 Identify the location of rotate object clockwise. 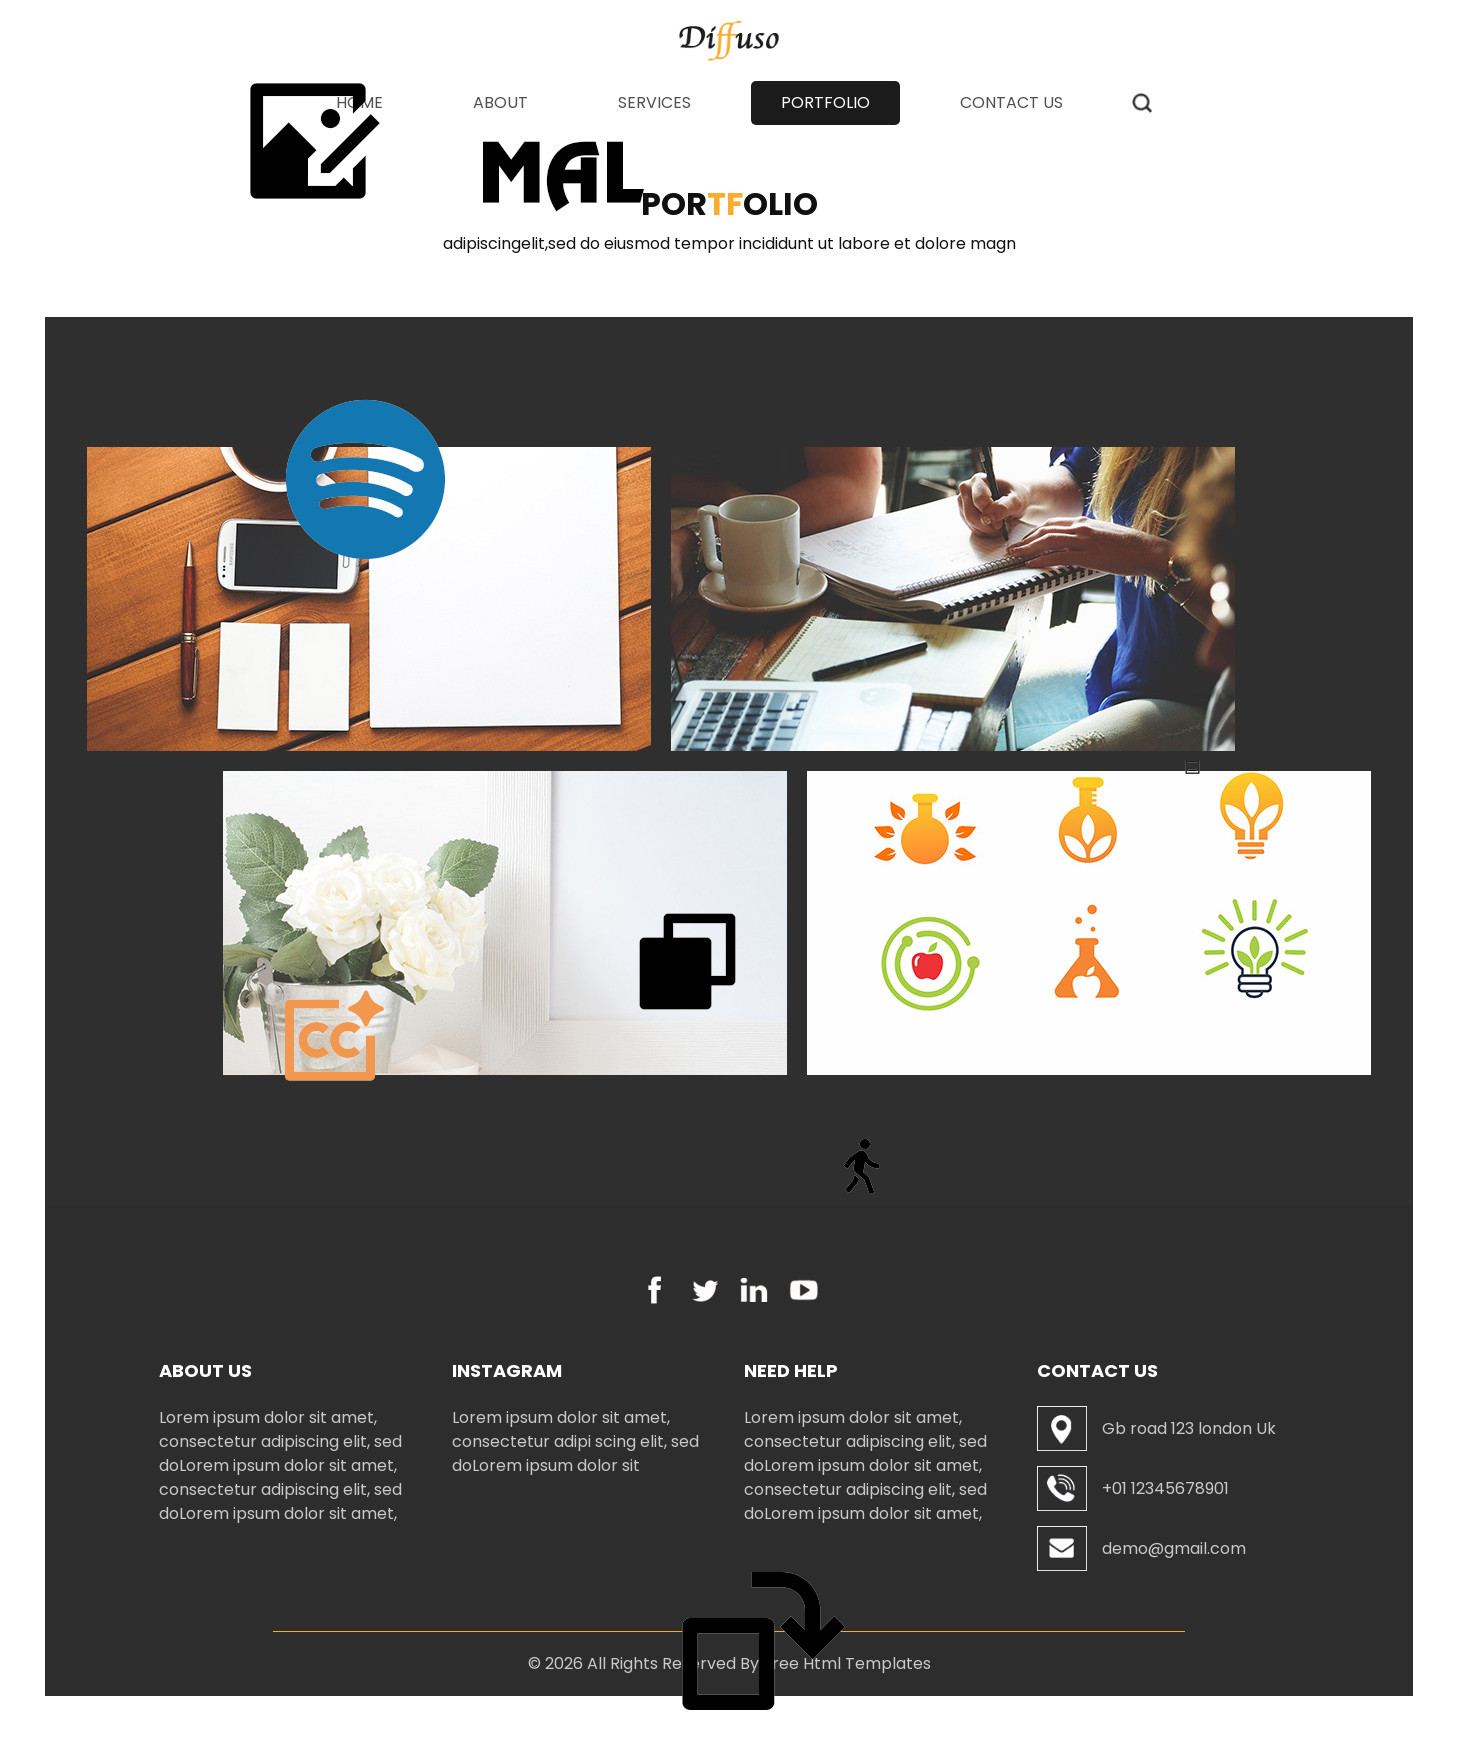
(759, 1641).